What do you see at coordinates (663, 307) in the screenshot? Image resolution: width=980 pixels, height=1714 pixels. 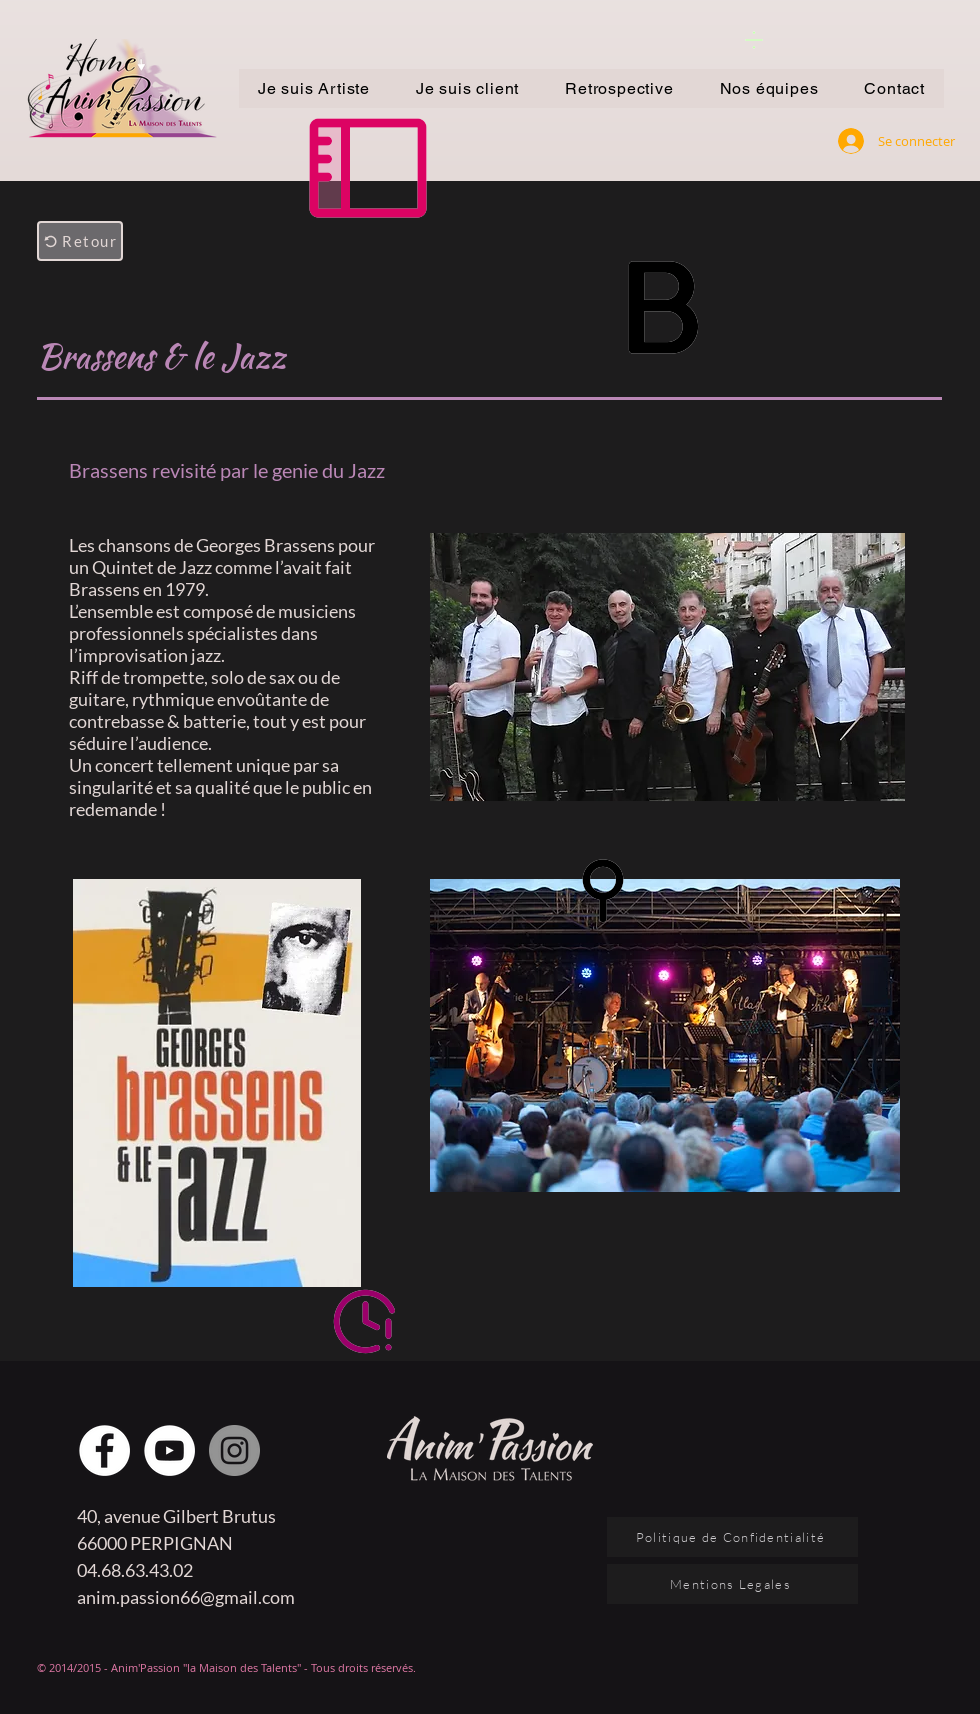 I see `apply bold formatting to selected text` at bounding box center [663, 307].